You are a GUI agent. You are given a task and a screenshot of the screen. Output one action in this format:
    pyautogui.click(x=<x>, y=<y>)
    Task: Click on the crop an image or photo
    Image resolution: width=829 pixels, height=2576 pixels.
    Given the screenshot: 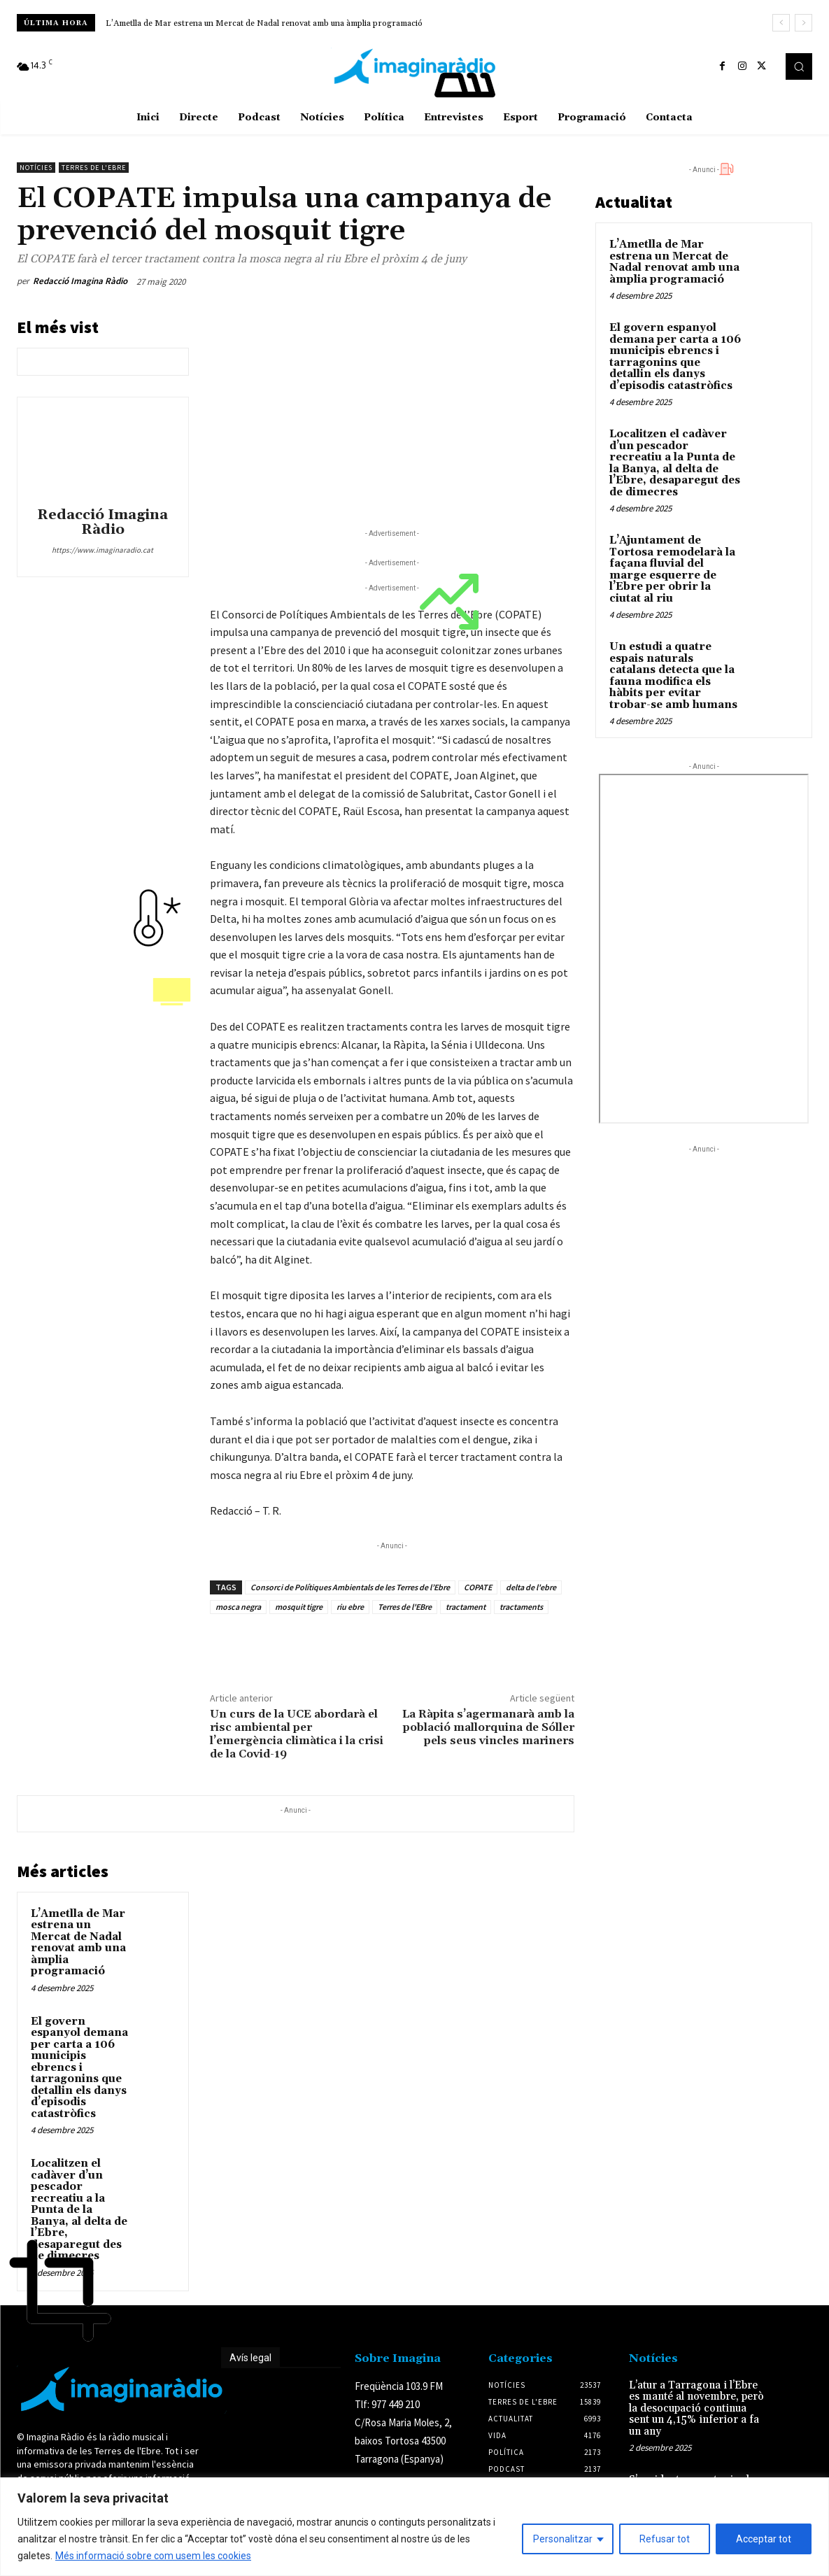 What is the action you would take?
    pyautogui.click(x=60, y=2291)
    